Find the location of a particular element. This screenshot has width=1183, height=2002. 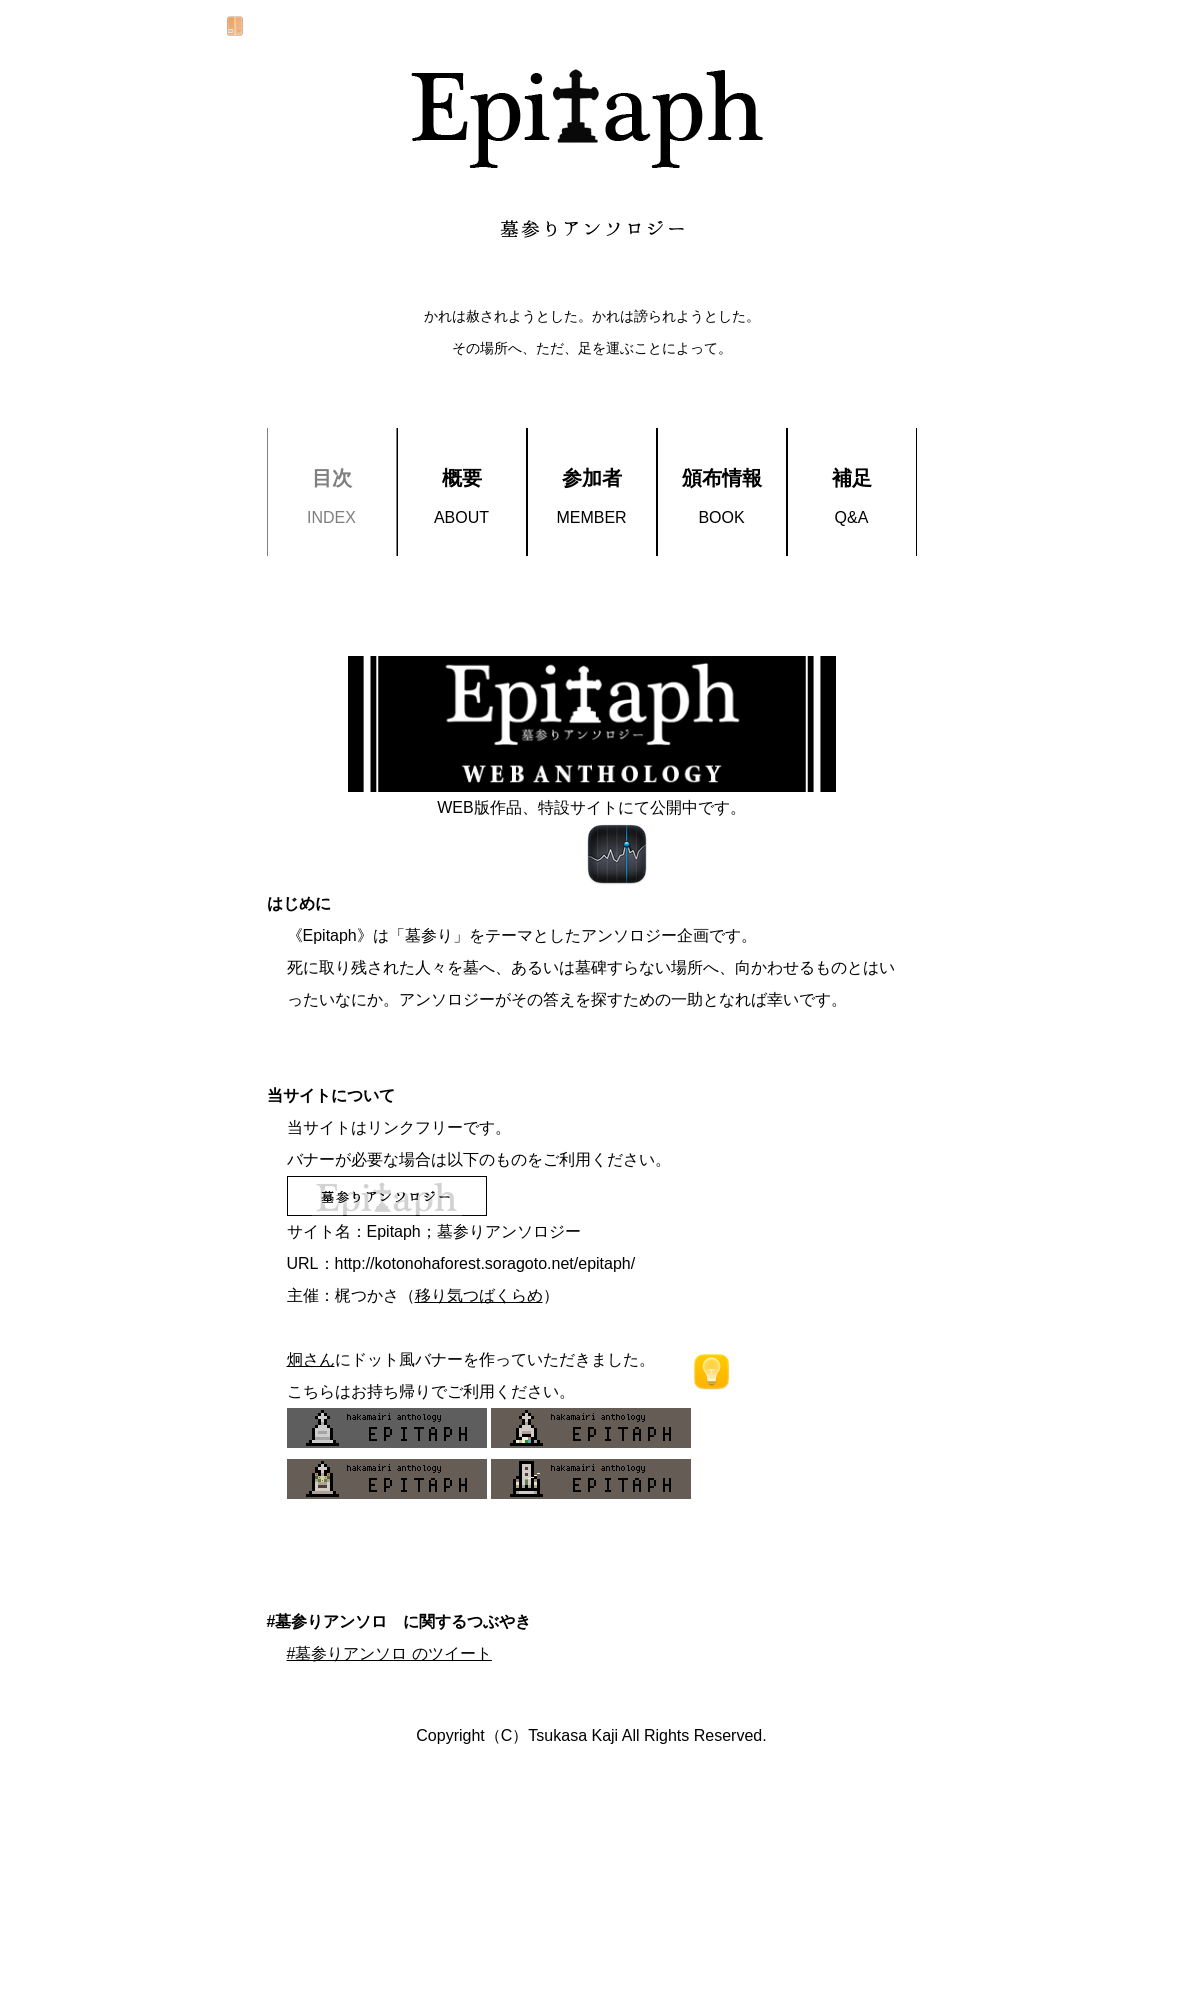

open package manager application is located at coordinates (235, 26).